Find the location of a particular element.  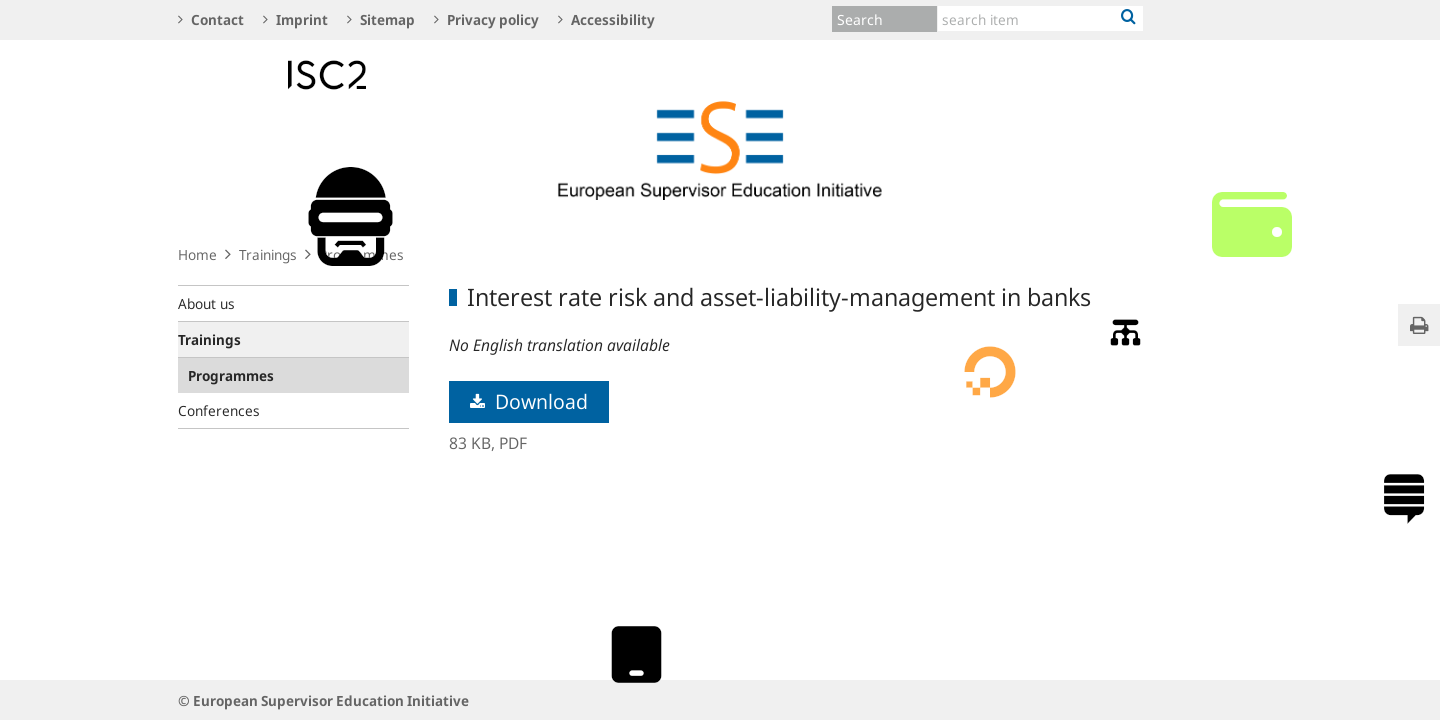

DigitalOcean brand logo is located at coordinates (990, 372).